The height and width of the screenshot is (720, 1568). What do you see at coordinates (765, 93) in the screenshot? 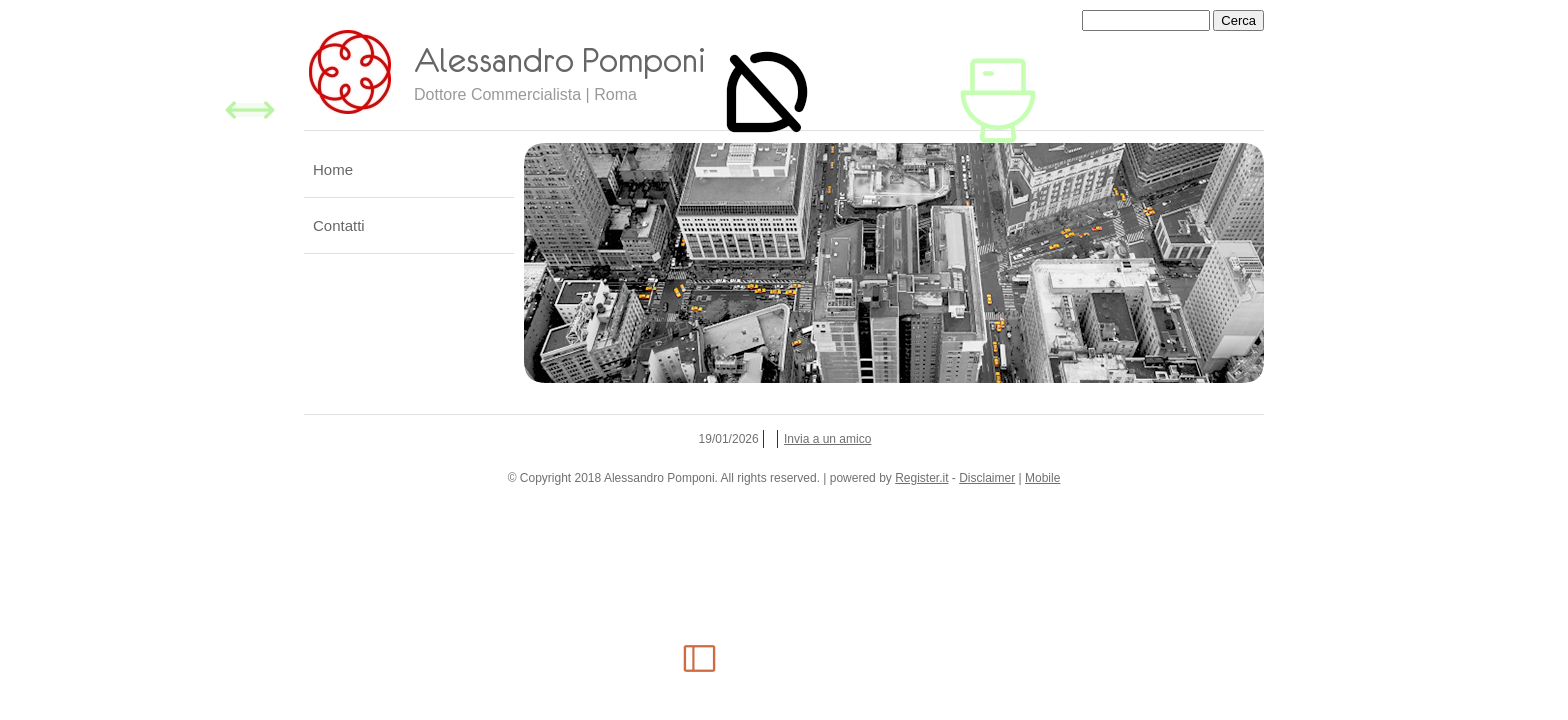
I see `mute or disable chat notifications` at bounding box center [765, 93].